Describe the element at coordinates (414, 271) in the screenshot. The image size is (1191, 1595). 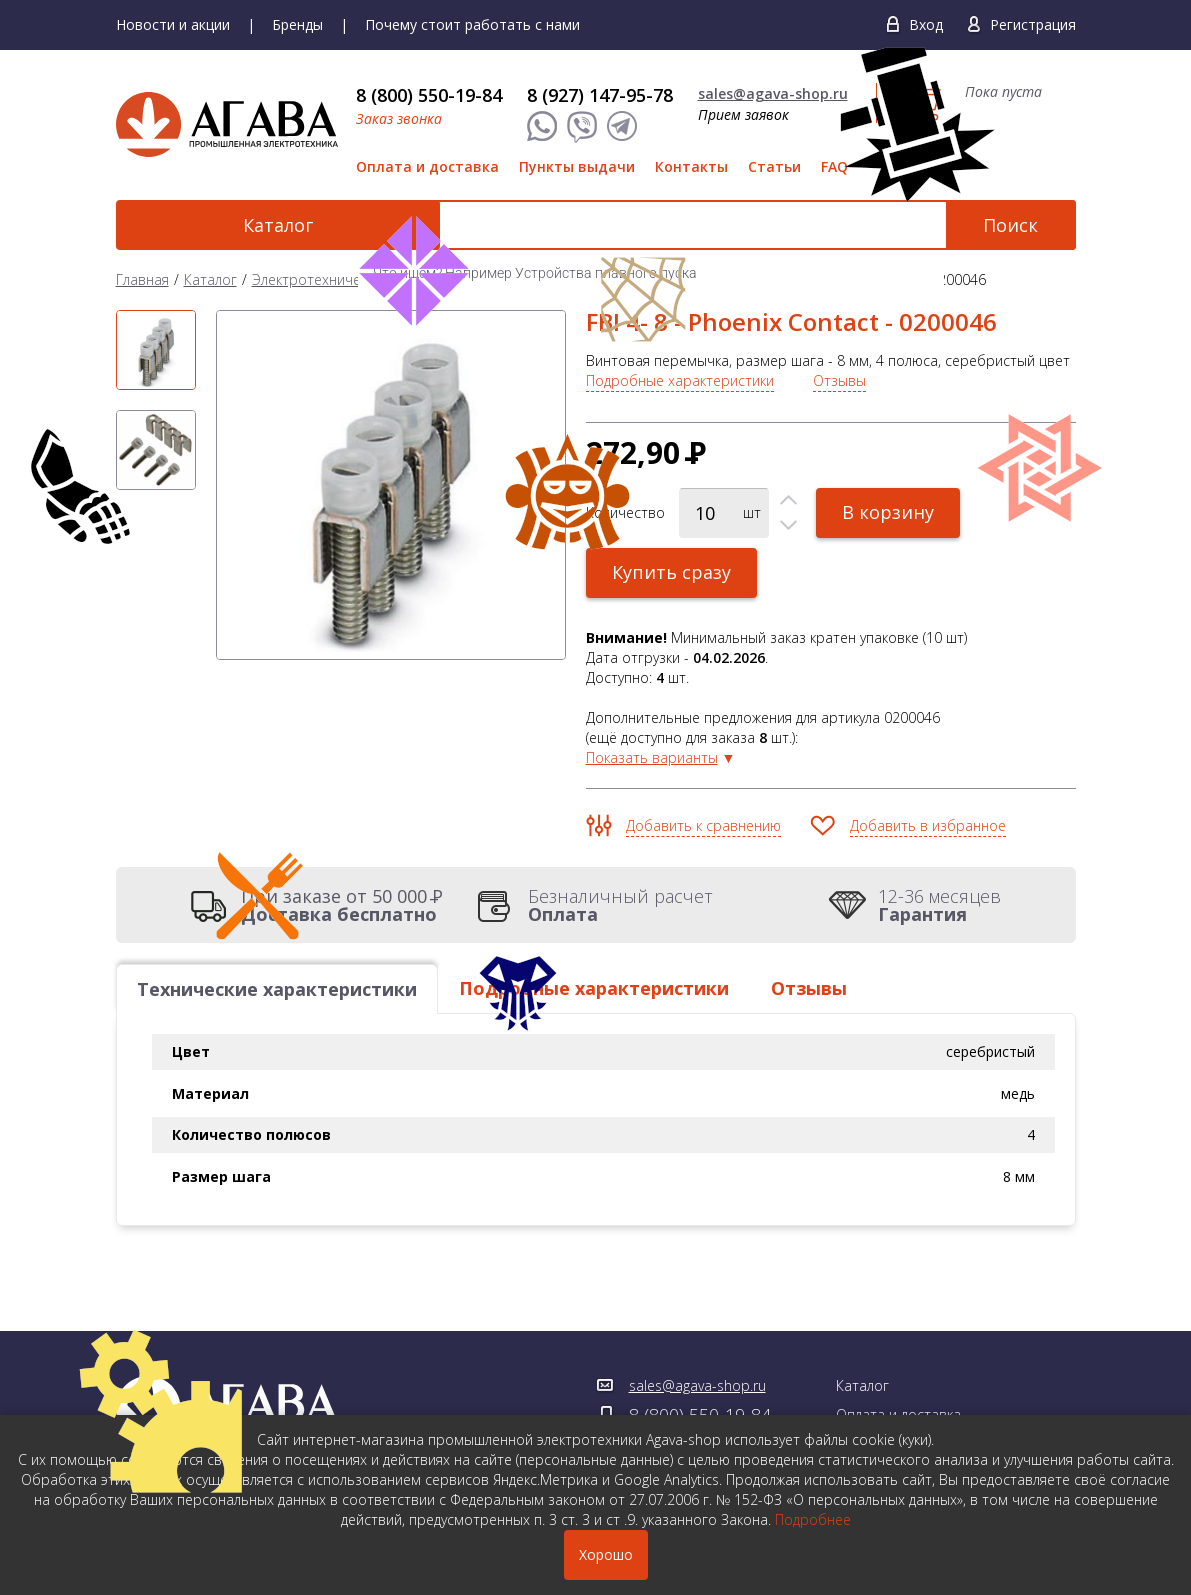
I see `toggle grid or quadrant view` at that location.